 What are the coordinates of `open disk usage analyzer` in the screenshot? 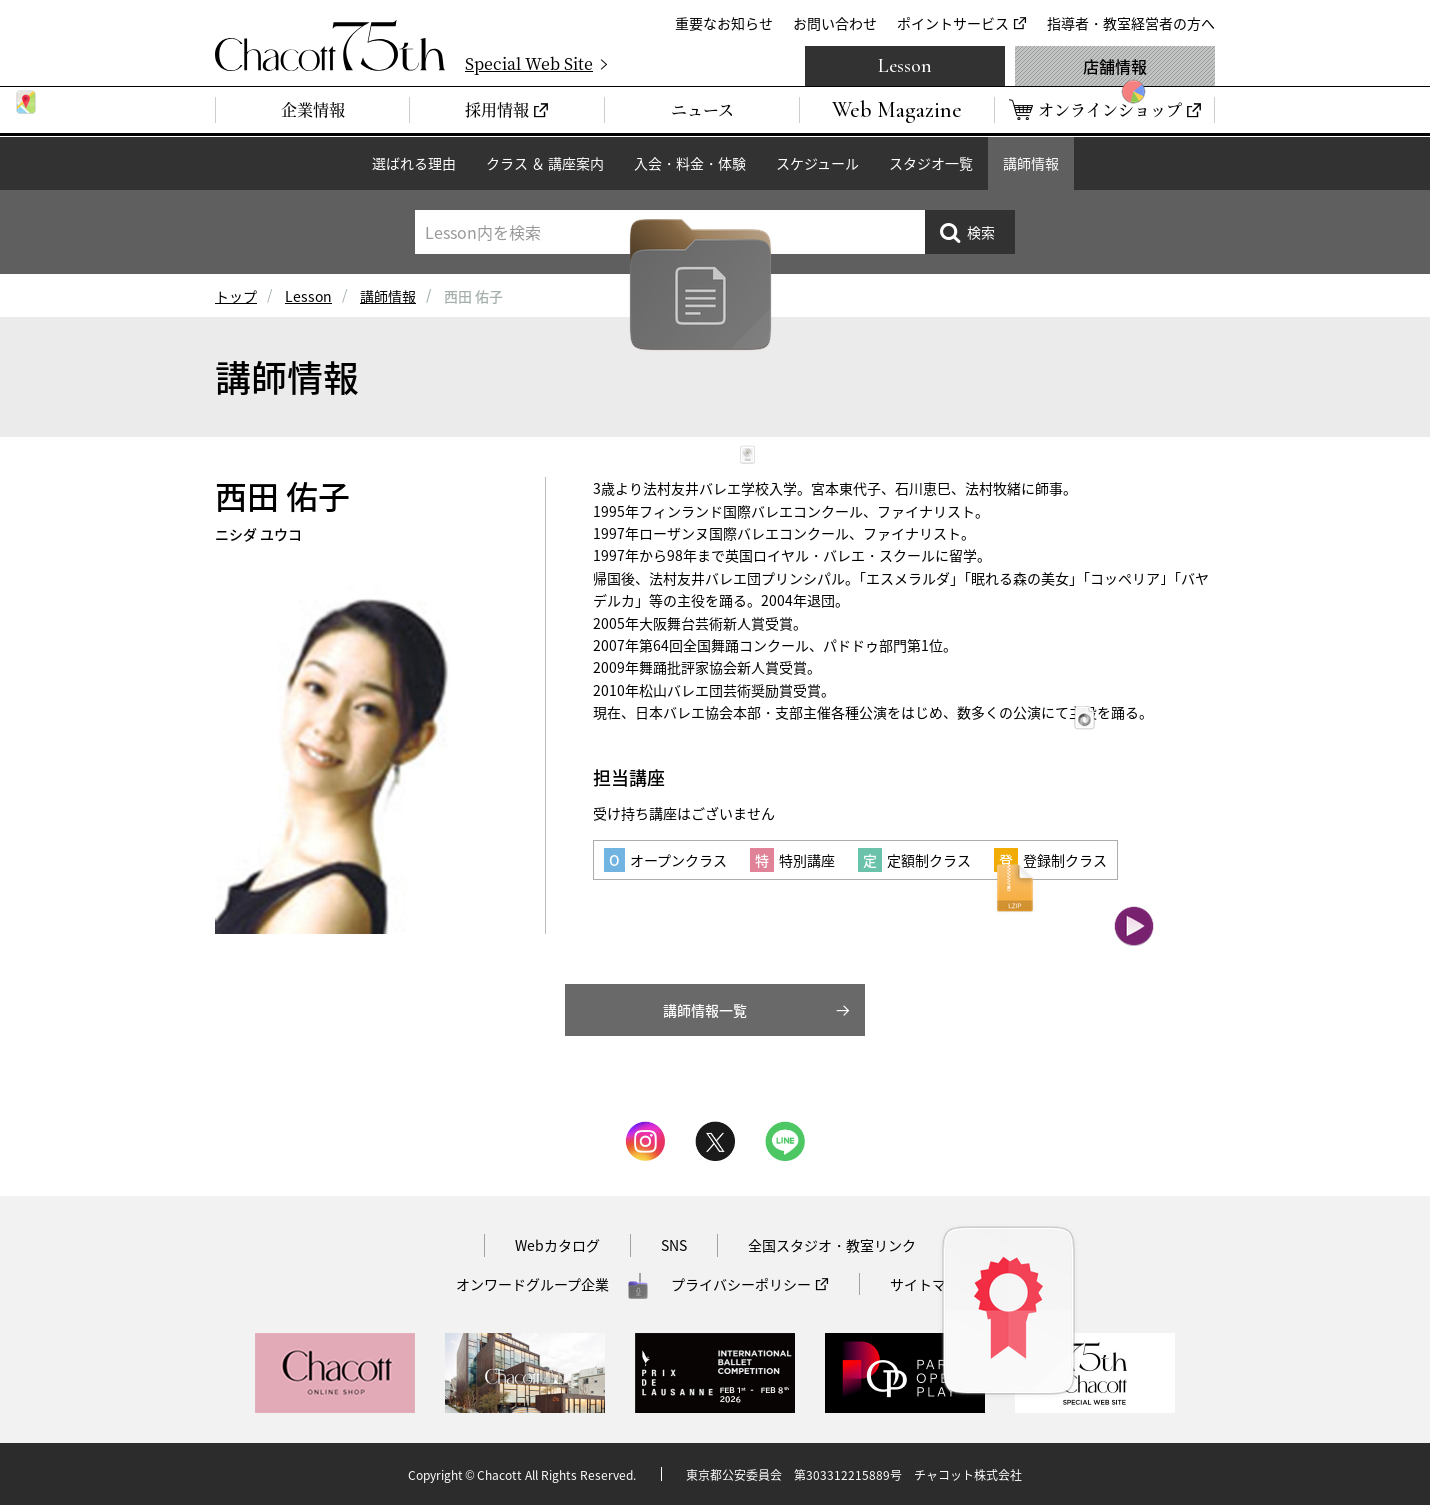 It's located at (1133, 91).